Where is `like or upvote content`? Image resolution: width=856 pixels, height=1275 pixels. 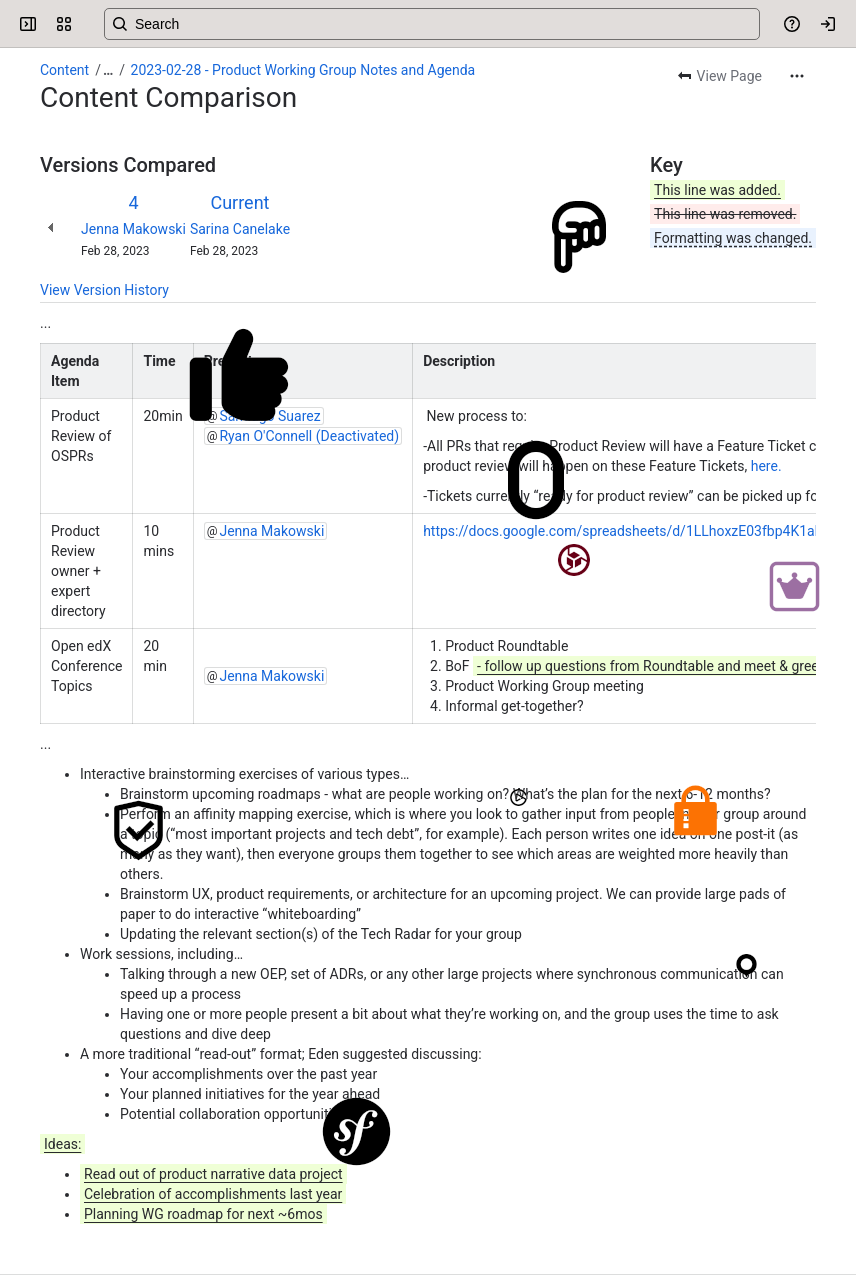 like or upvote content is located at coordinates (240, 376).